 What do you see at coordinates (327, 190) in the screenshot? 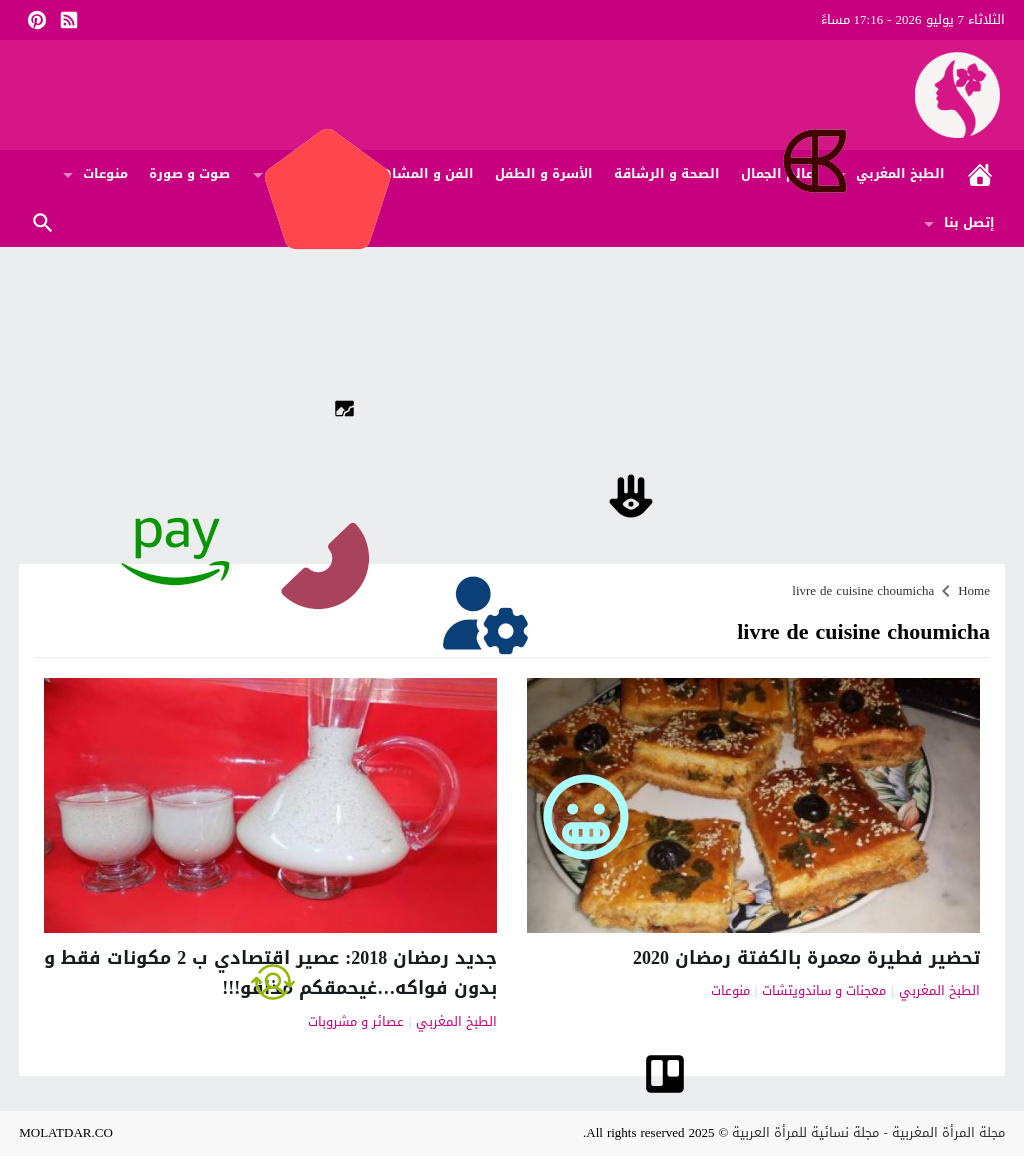
I see `indicates a pentagon-shaped category or tag` at bounding box center [327, 190].